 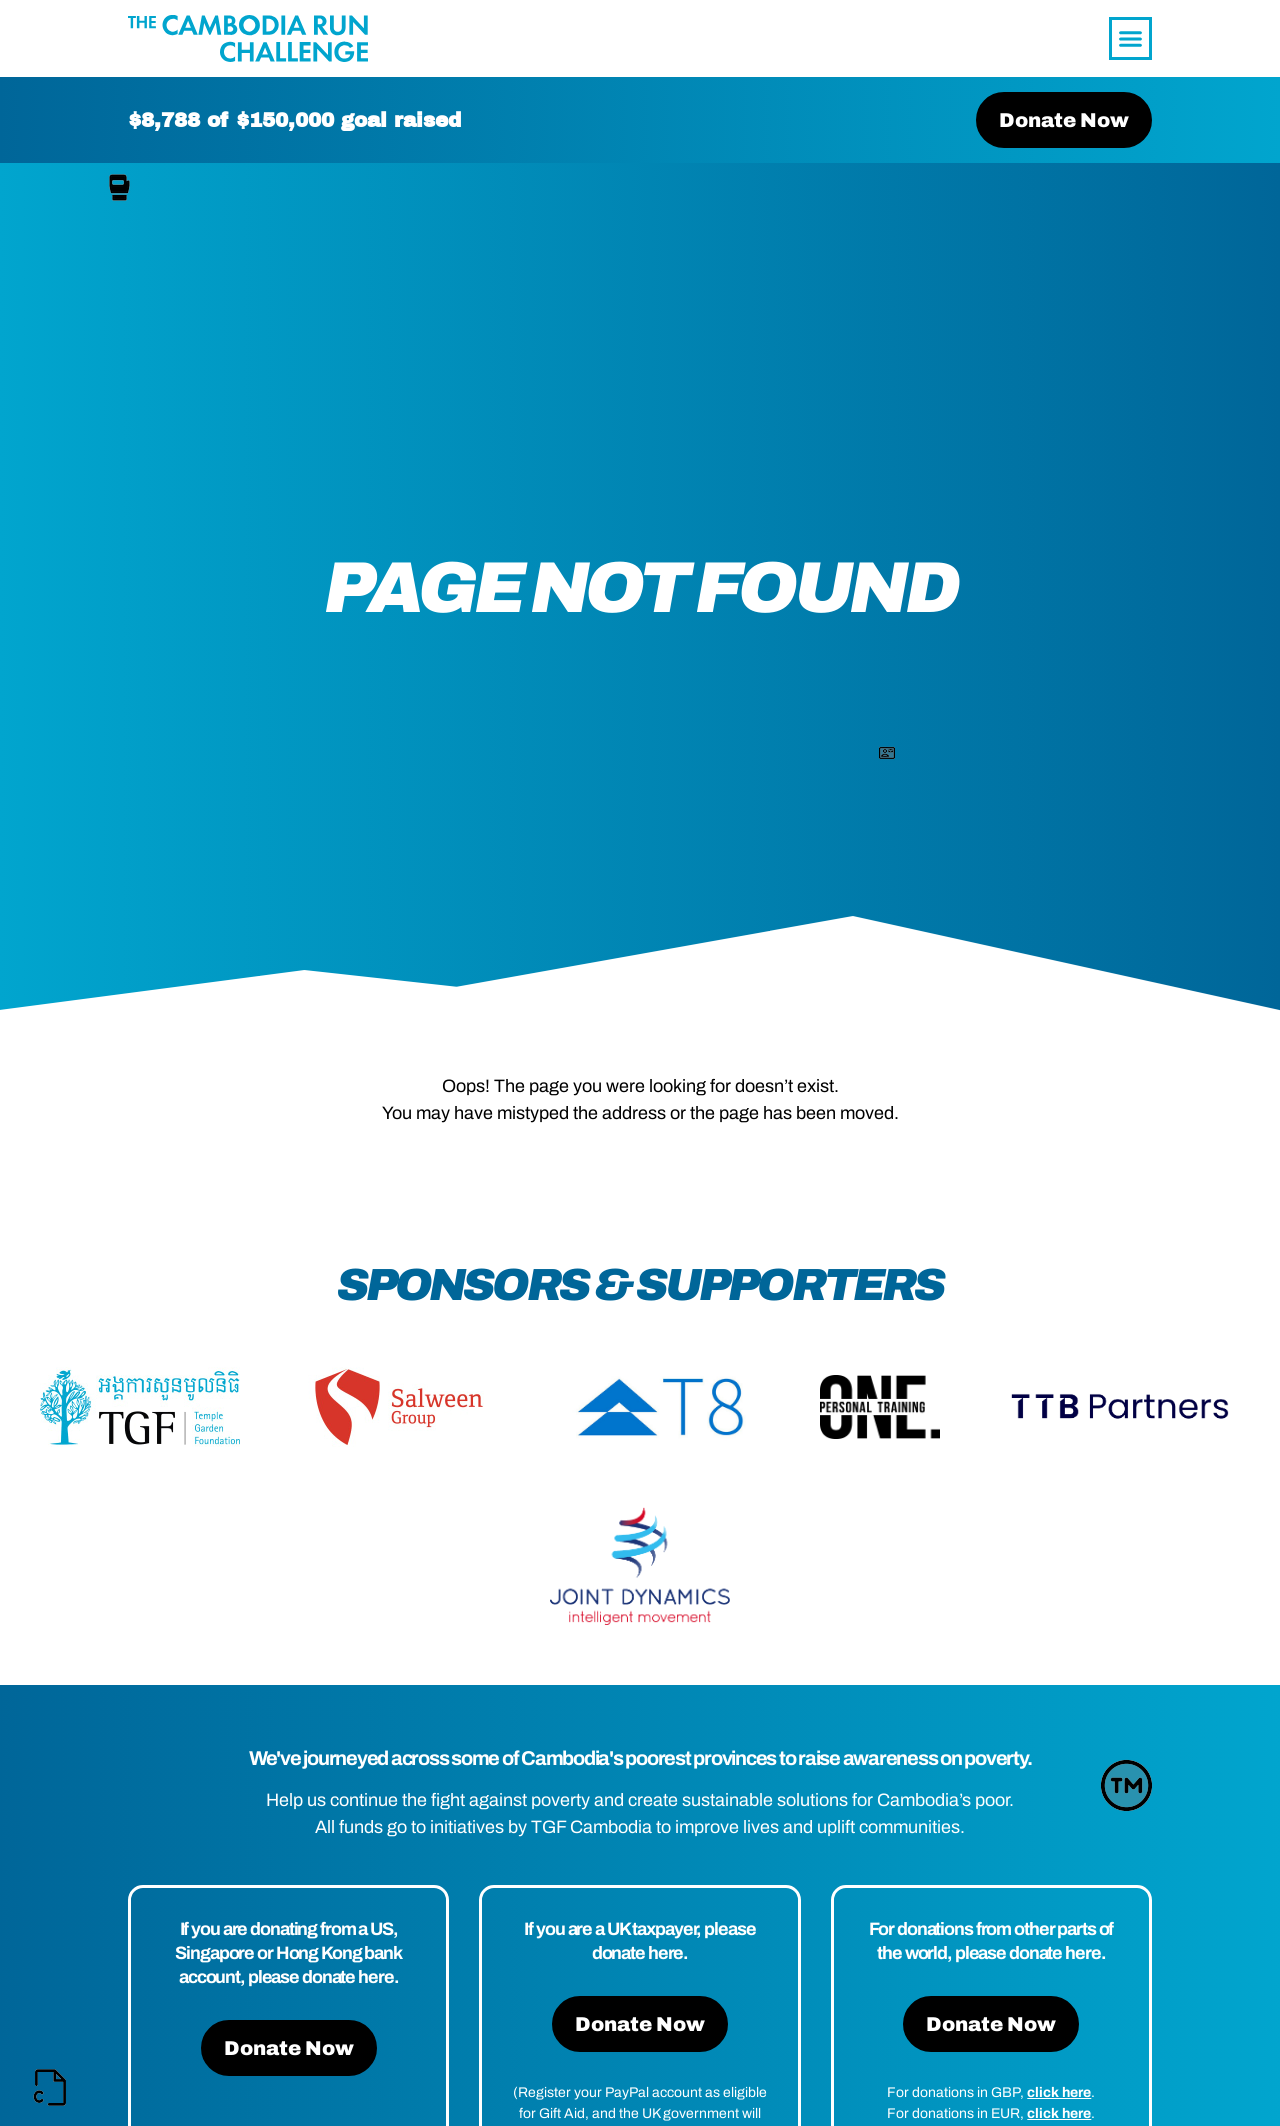 I want to click on open a C programming language file, so click(x=50, y=2087).